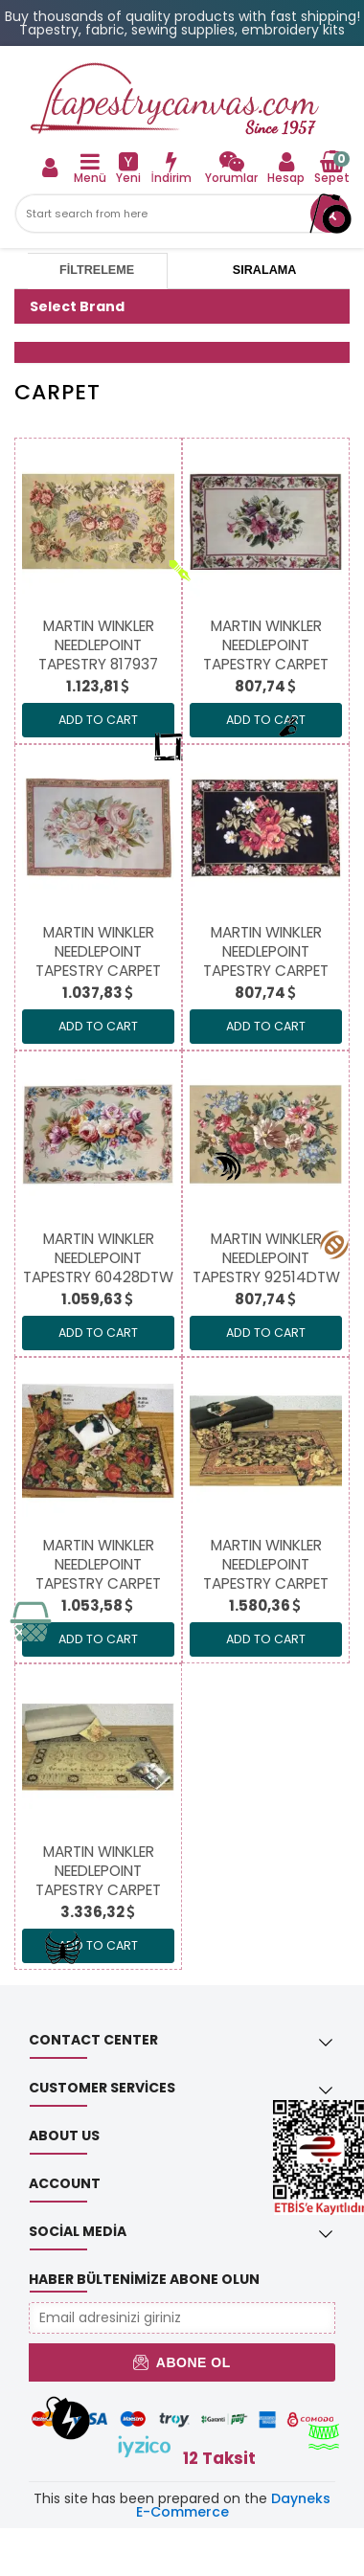 The image size is (364, 2576). What do you see at coordinates (169, 747) in the screenshot?
I see `select a wooden frame border style` at bounding box center [169, 747].